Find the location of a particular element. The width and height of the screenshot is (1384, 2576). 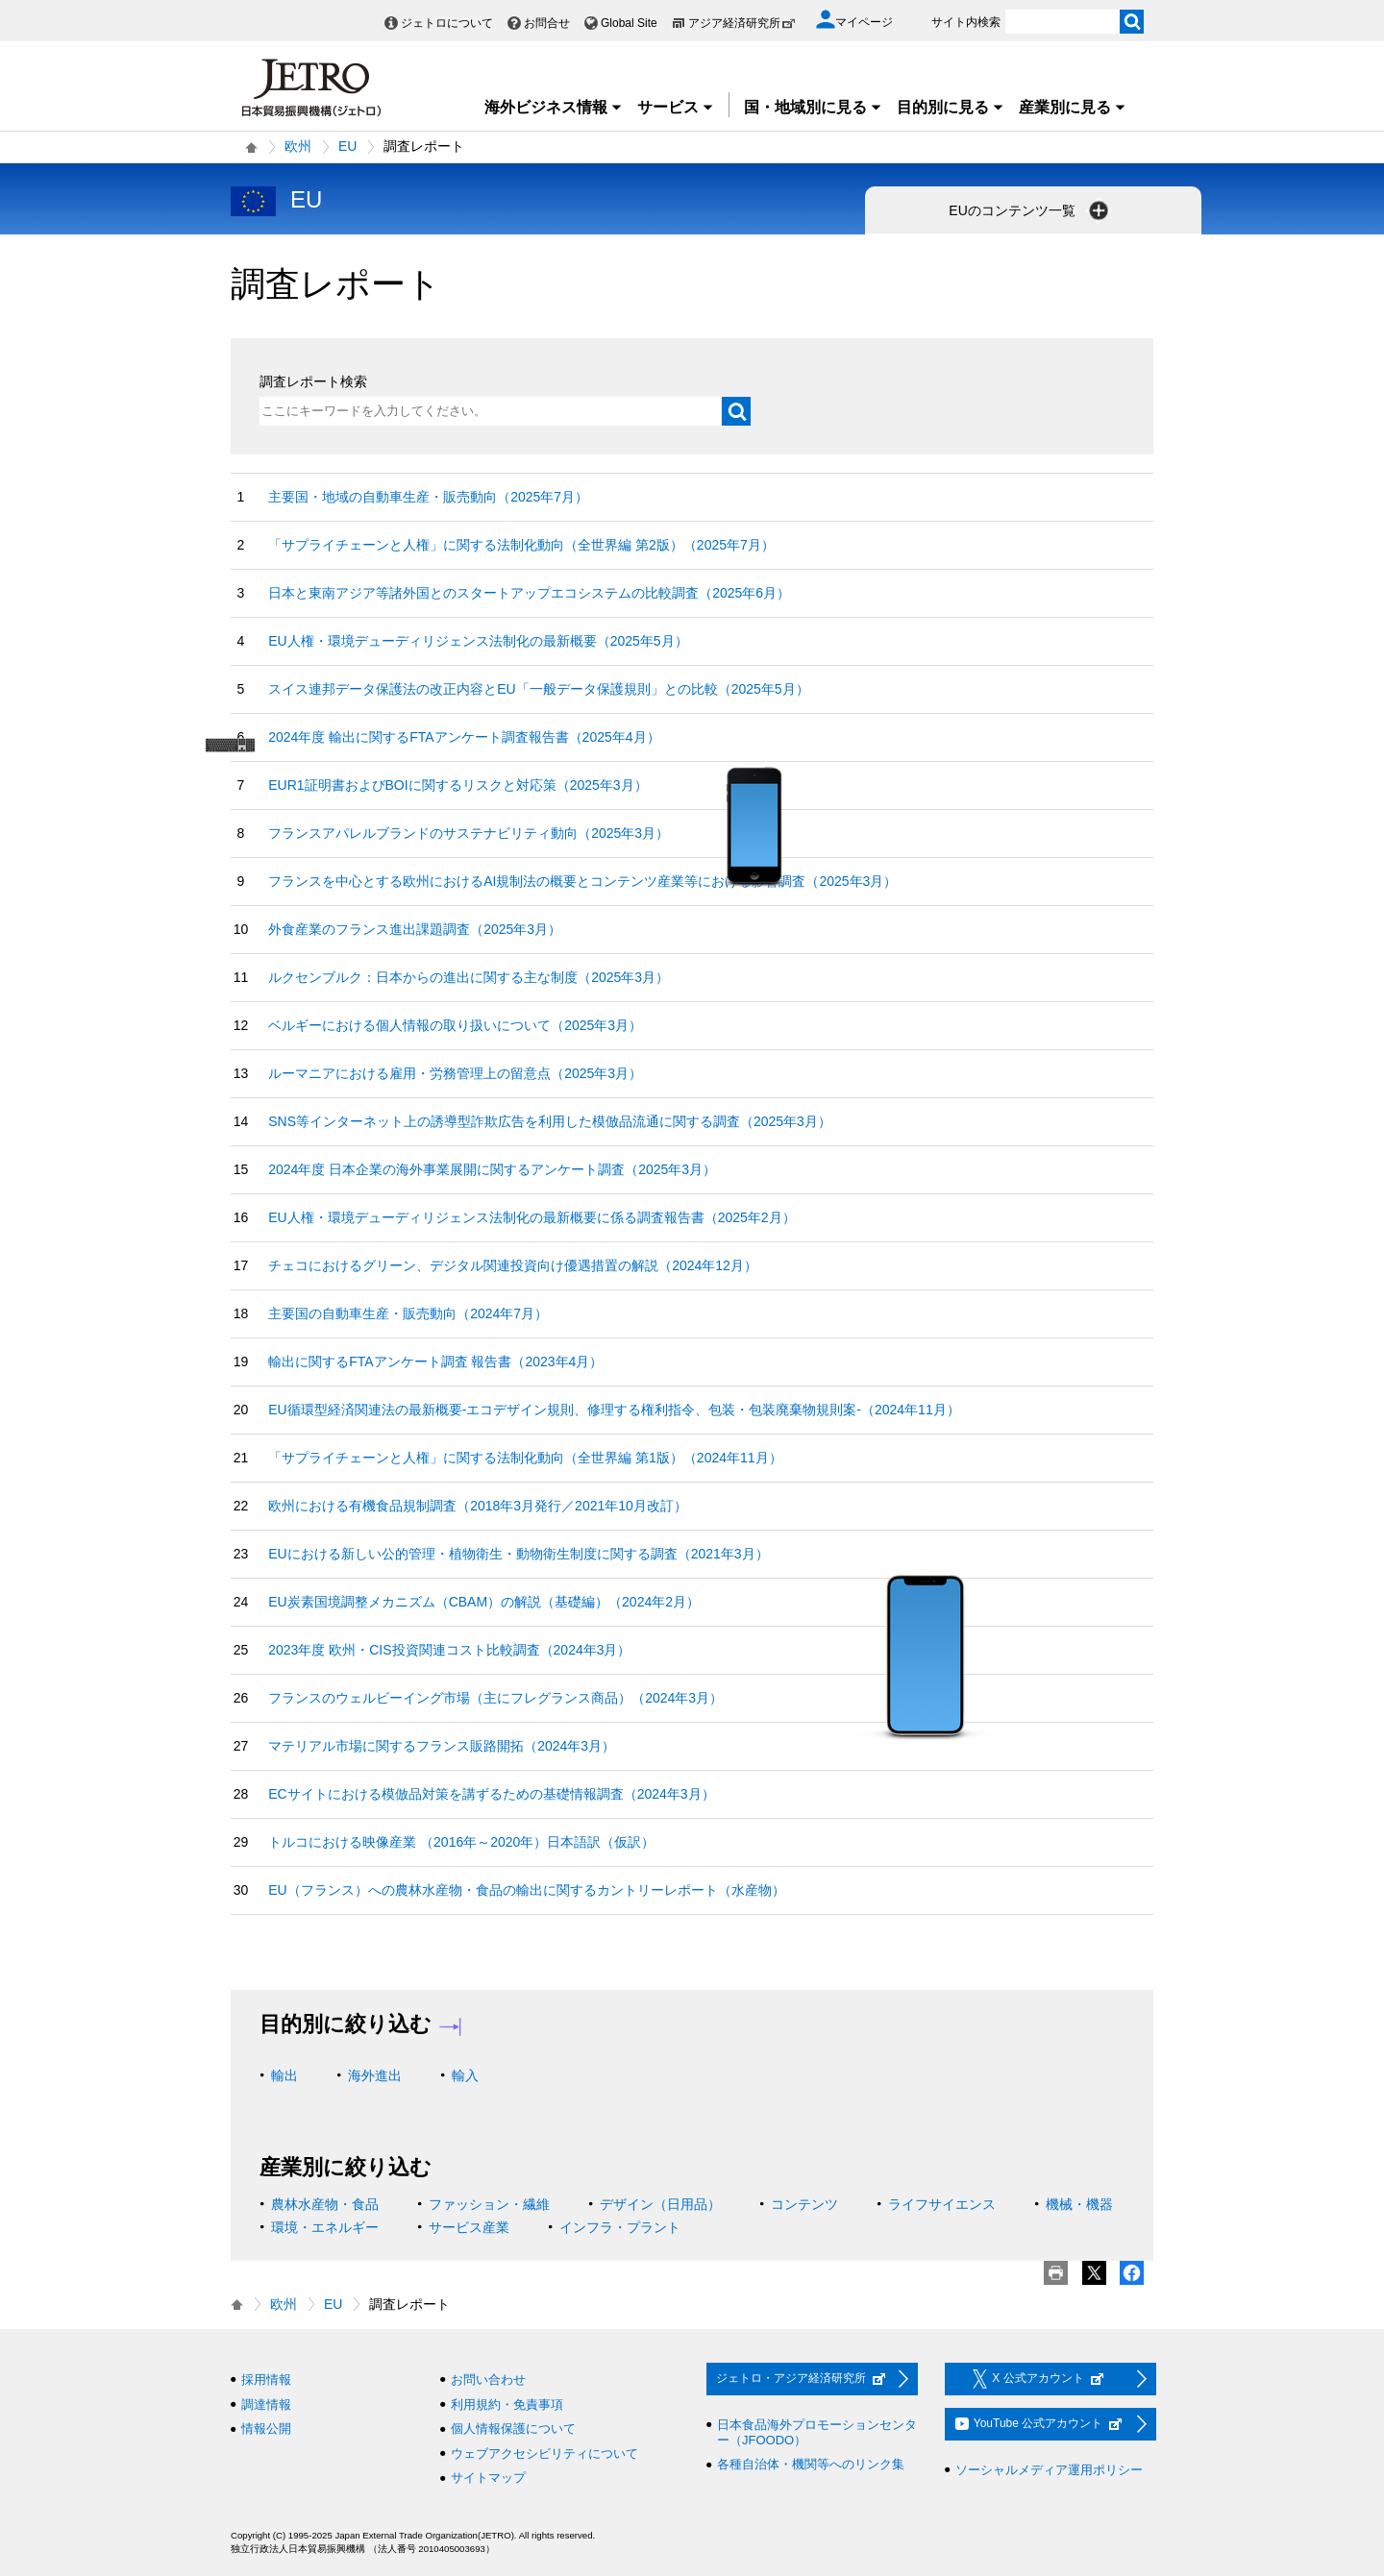

apple magic keyboard with numeric keypad in silver and black is located at coordinates (230, 745).